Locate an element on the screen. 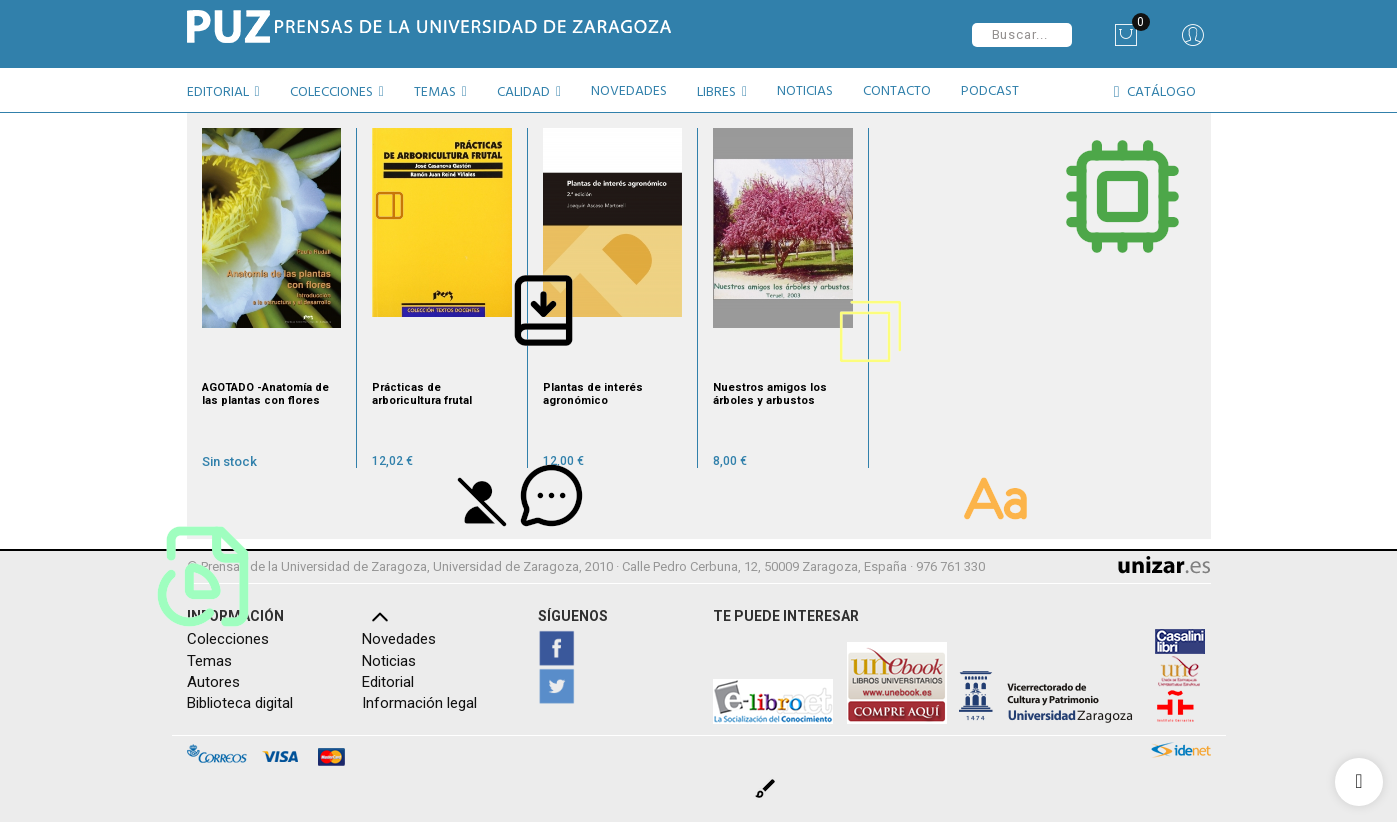 This screenshot has height=822, width=1397. open chat or messaging is located at coordinates (551, 495).